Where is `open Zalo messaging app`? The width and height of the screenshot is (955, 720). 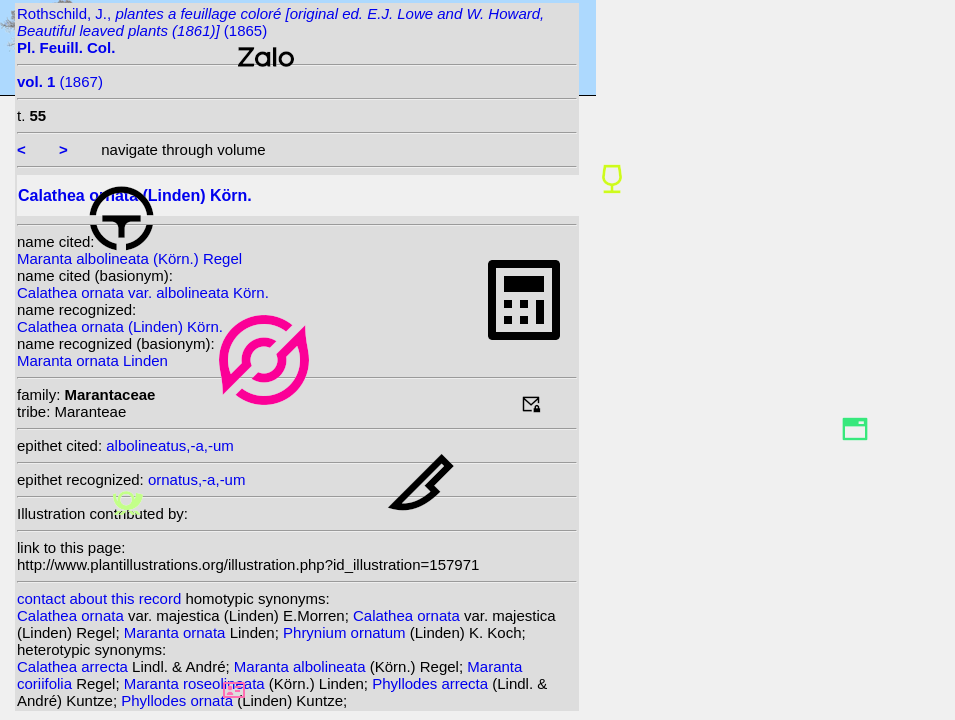
open Zalo messaging app is located at coordinates (266, 57).